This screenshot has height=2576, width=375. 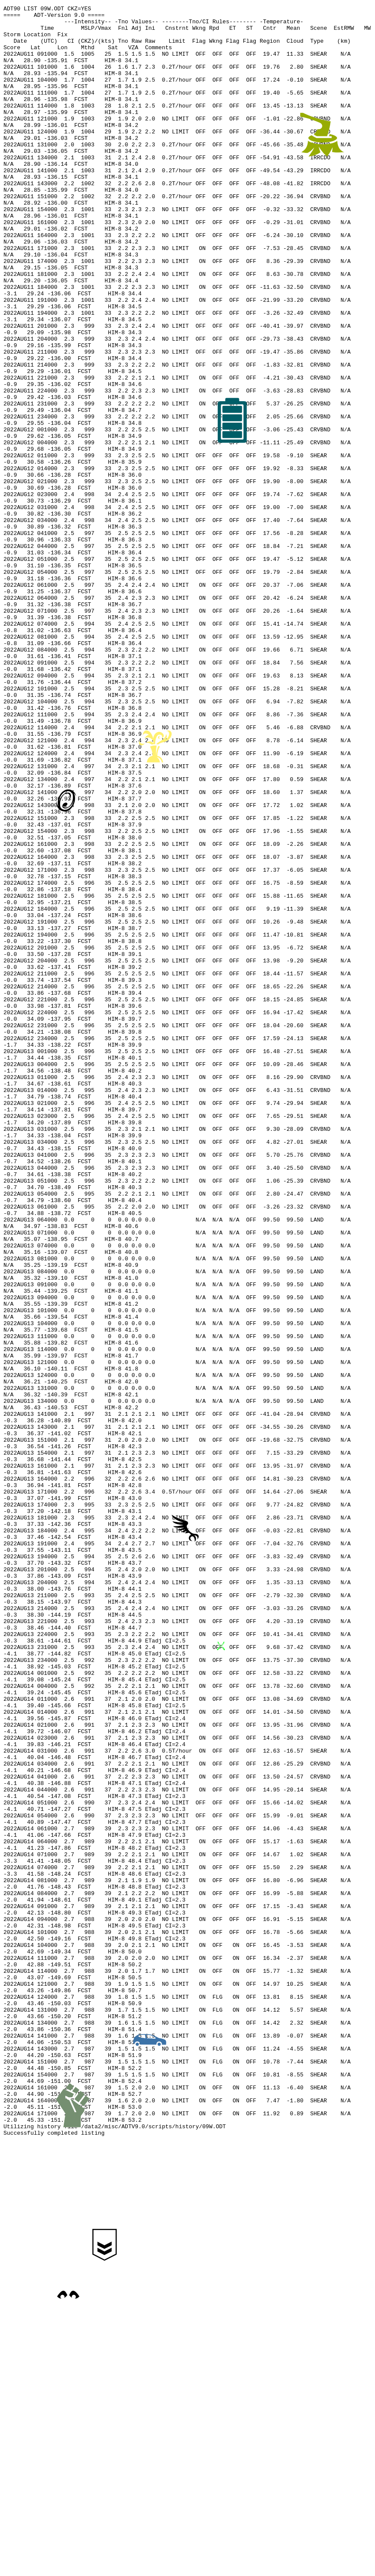 I want to click on indicates a worried or anxious state, so click(x=68, y=2295).